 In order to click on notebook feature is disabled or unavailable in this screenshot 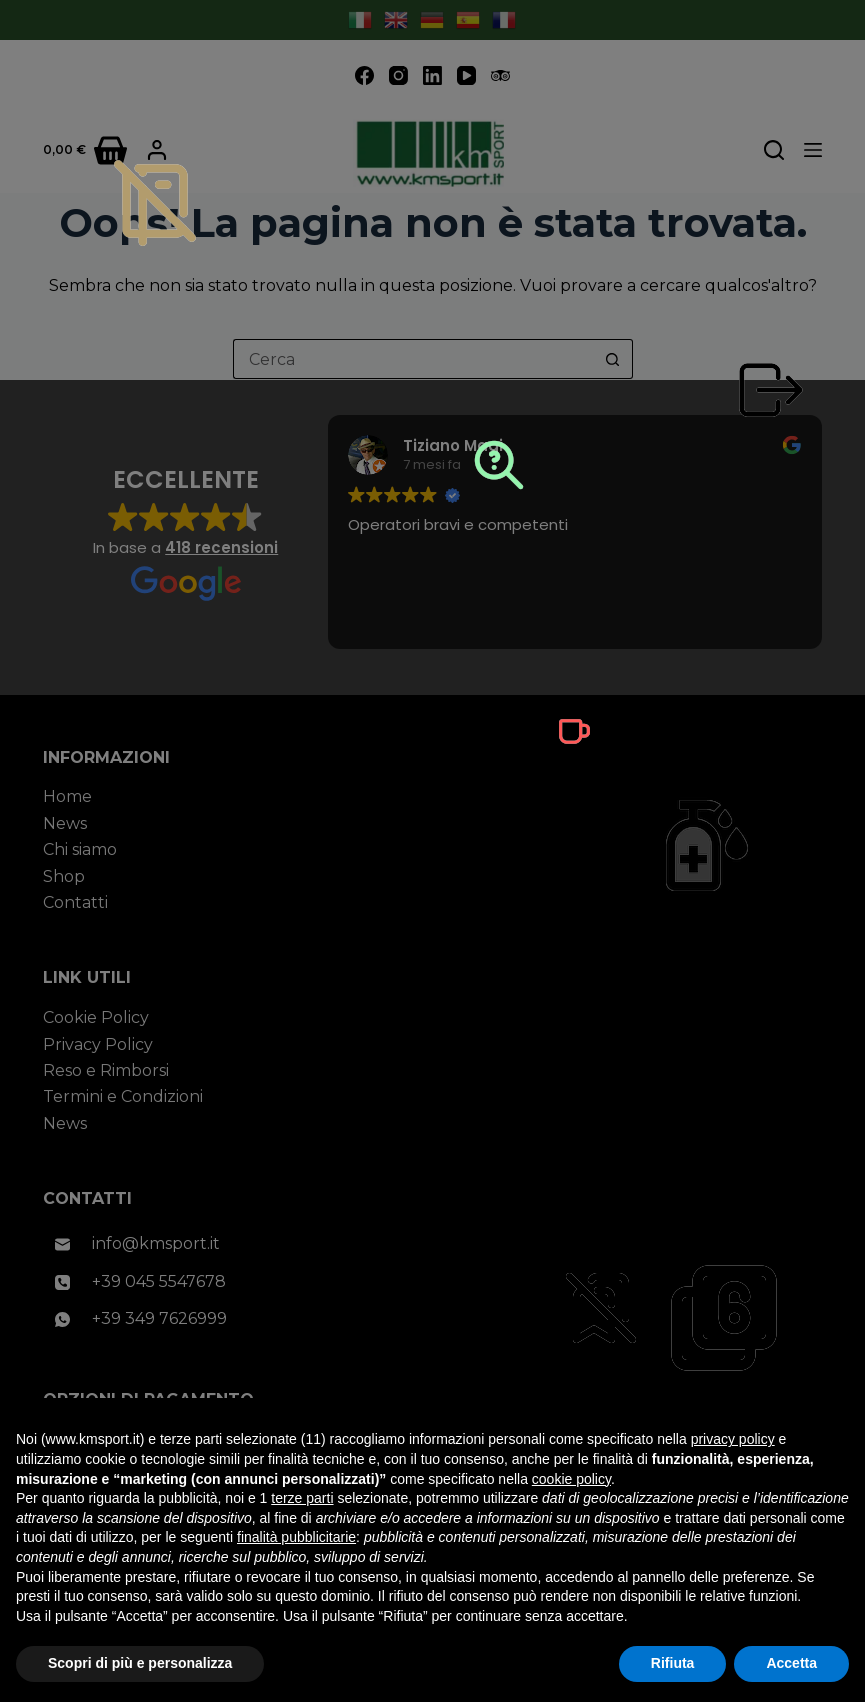, I will do `click(155, 201)`.